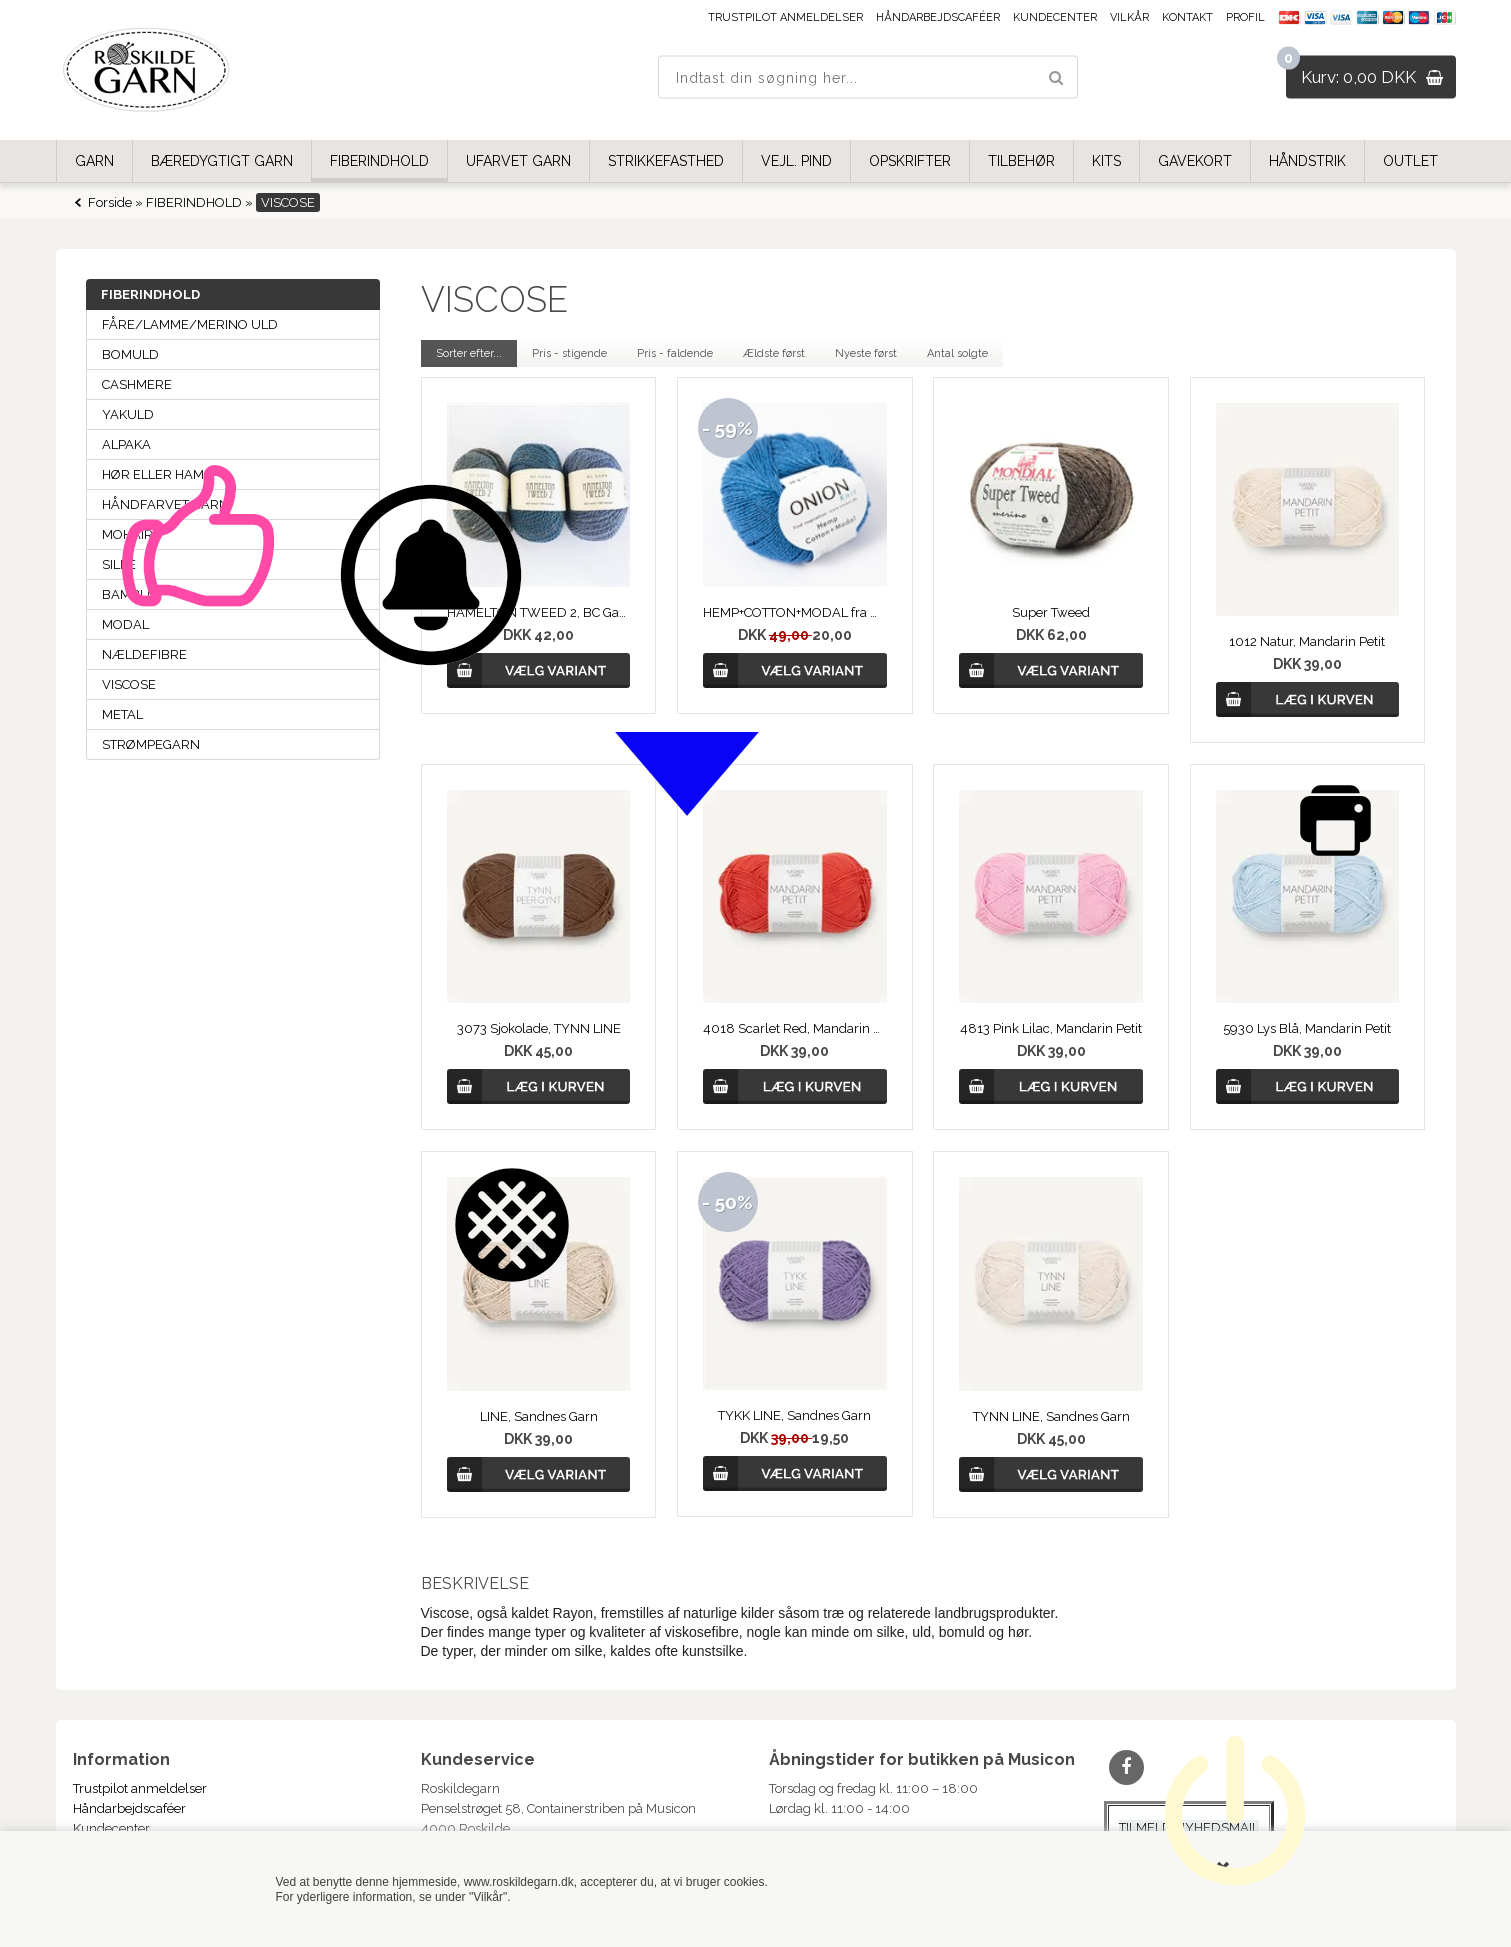 The image size is (1511, 1947). What do you see at coordinates (687, 774) in the screenshot?
I see `expand a dropdown menu` at bounding box center [687, 774].